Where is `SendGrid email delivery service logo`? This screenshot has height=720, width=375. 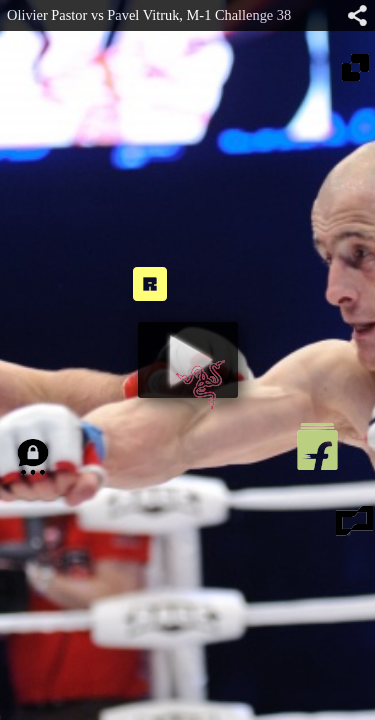 SendGrid email delivery service logo is located at coordinates (355, 67).